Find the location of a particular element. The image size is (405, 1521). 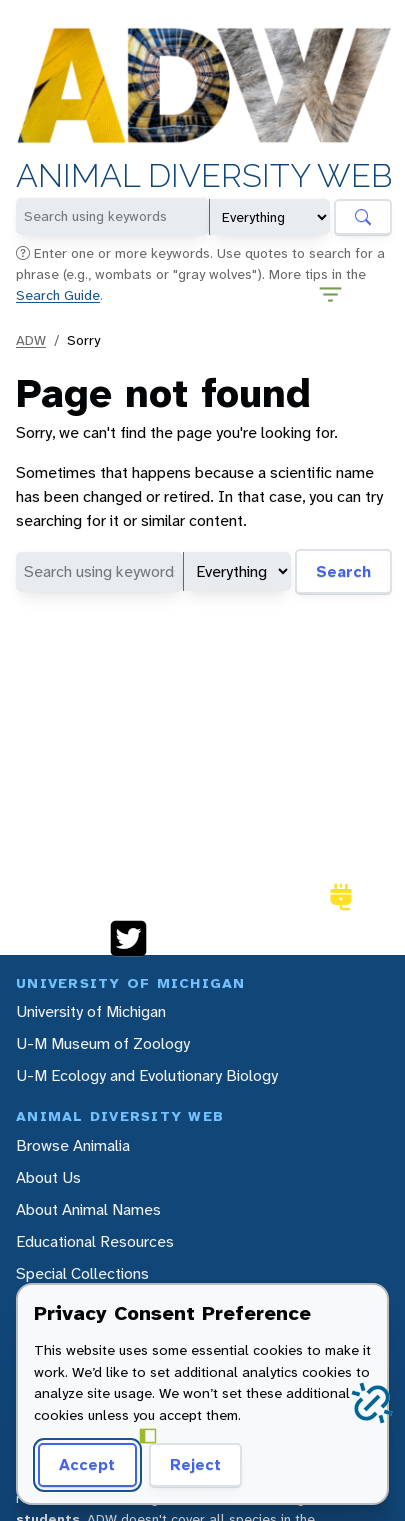

share to Twitter is located at coordinates (128, 938).